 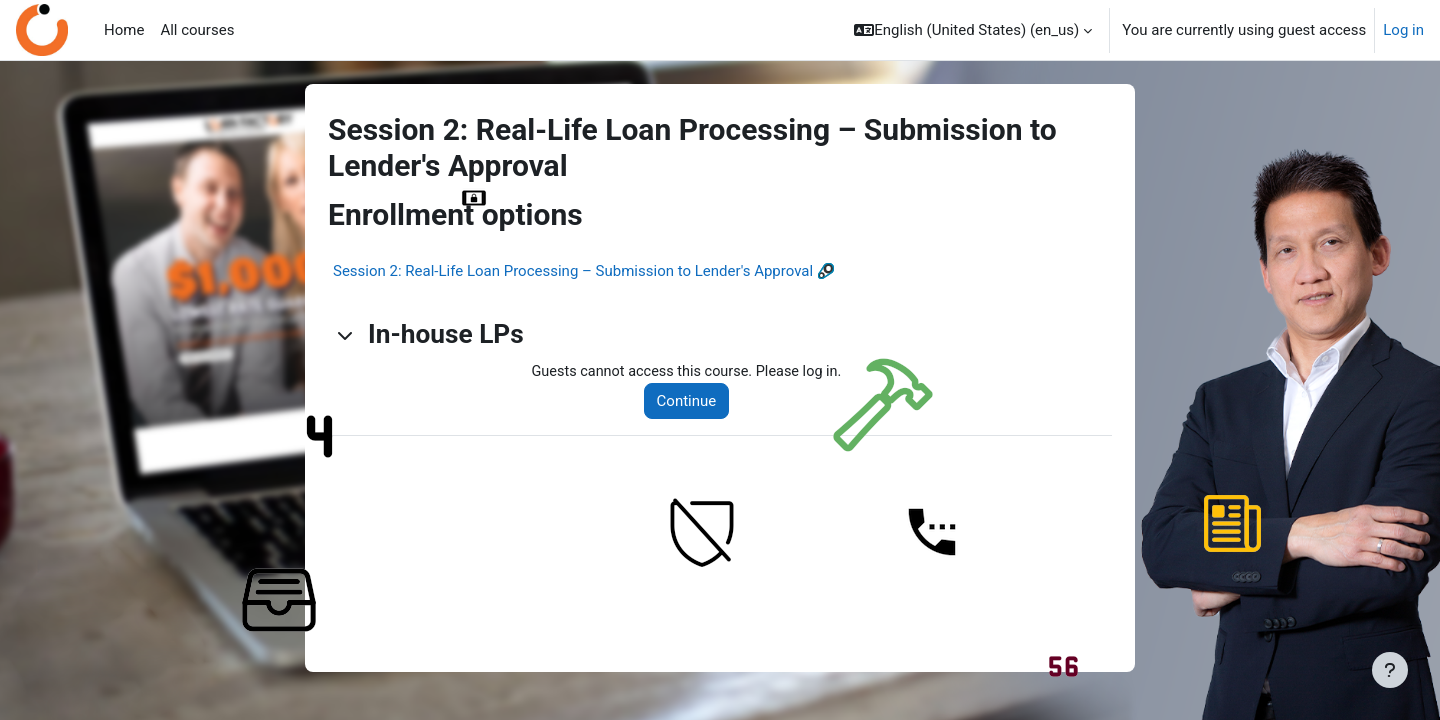 What do you see at coordinates (702, 530) in the screenshot?
I see `indicates disabled or inactive protection` at bounding box center [702, 530].